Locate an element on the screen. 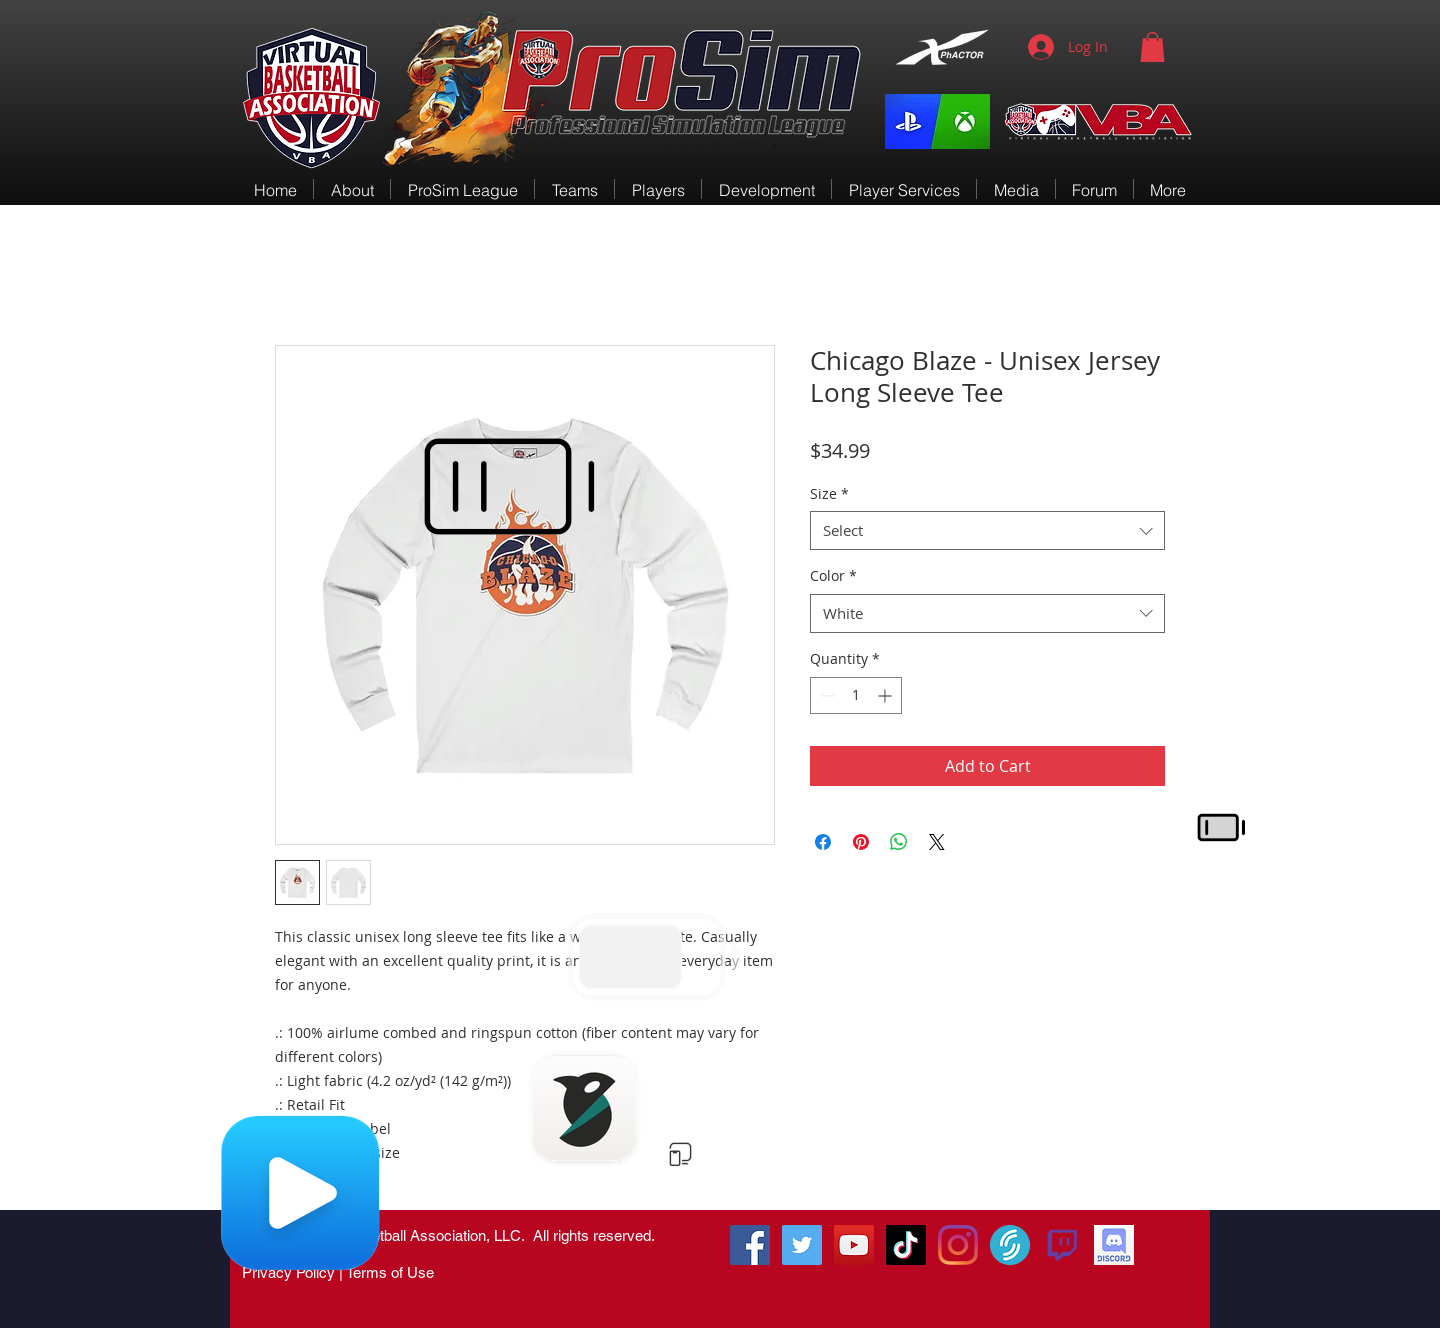 The height and width of the screenshot is (1328, 1440). indicates low battery level is located at coordinates (1220, 827).